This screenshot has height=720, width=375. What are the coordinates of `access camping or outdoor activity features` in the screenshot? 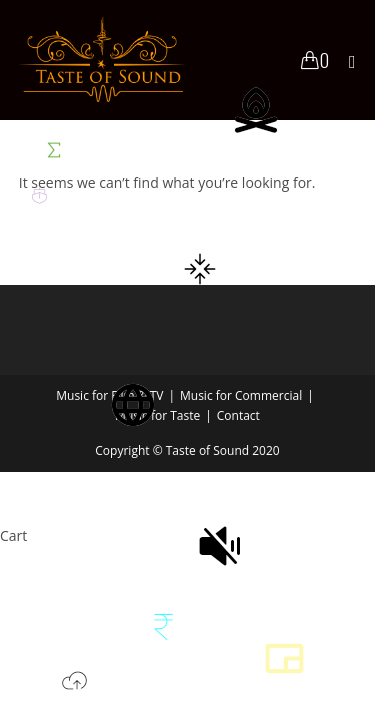 It's located at (256, 110).